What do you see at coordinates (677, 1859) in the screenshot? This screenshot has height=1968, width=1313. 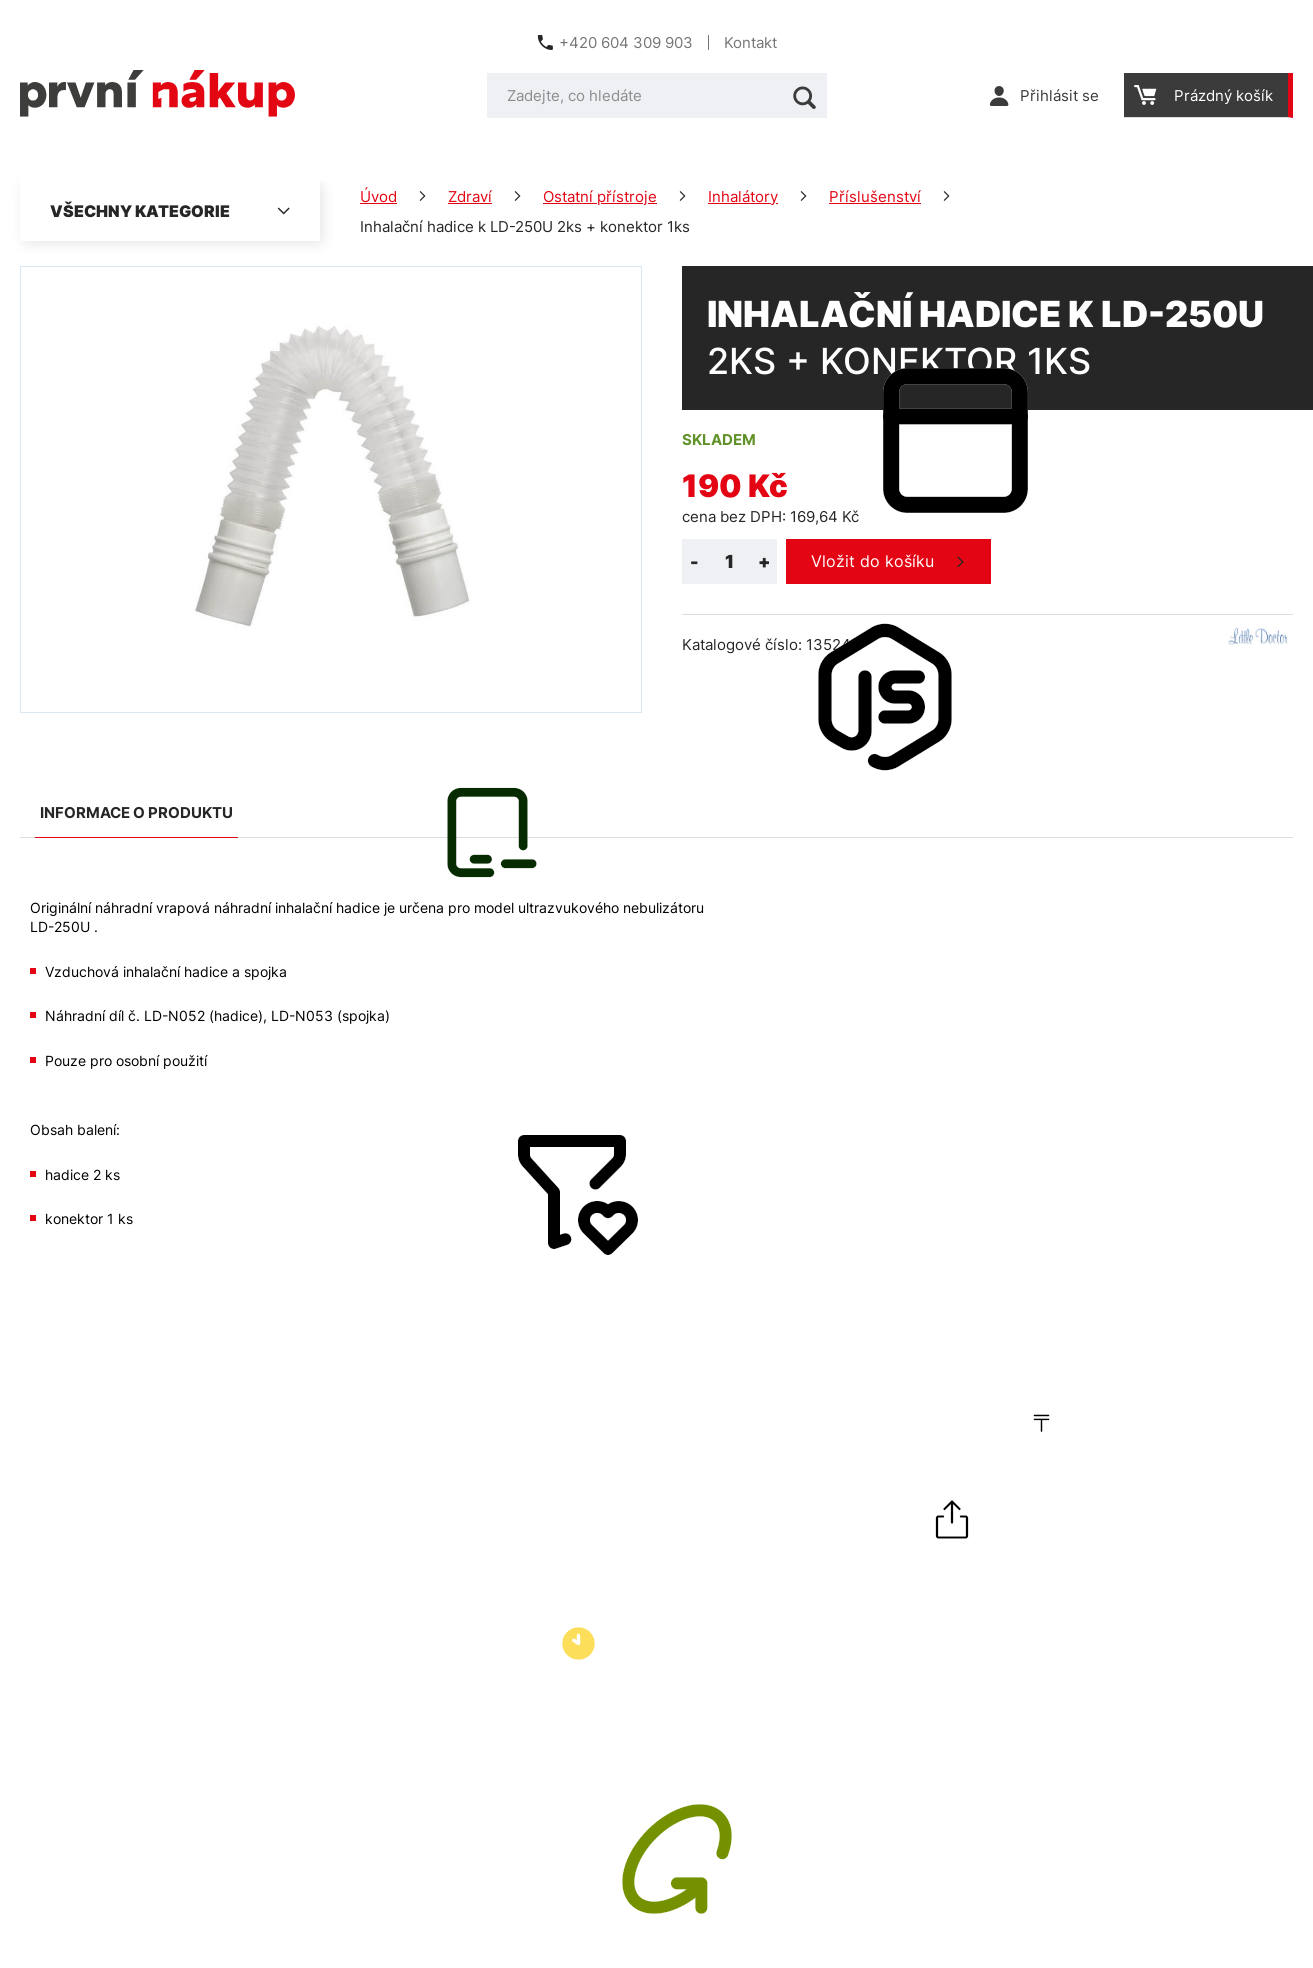 I see `rotate object 360 degrees` at bounding box center [677, 1859].